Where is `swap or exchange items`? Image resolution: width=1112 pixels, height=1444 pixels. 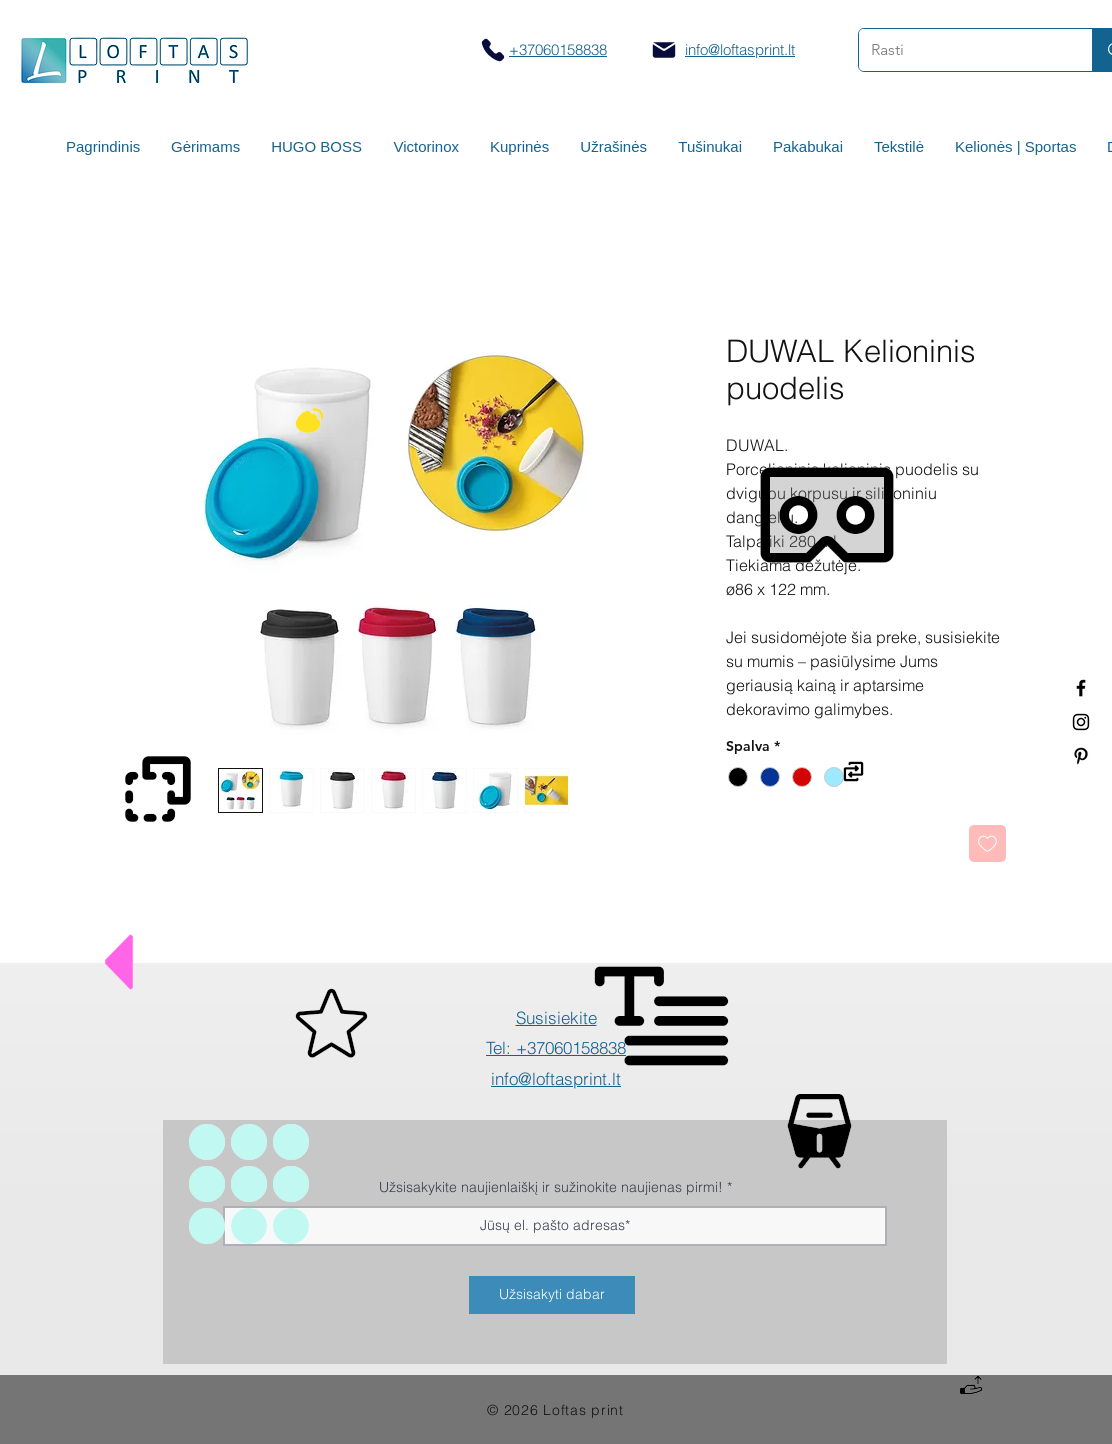 swap or exchange items is located at coordinates (853, 771).